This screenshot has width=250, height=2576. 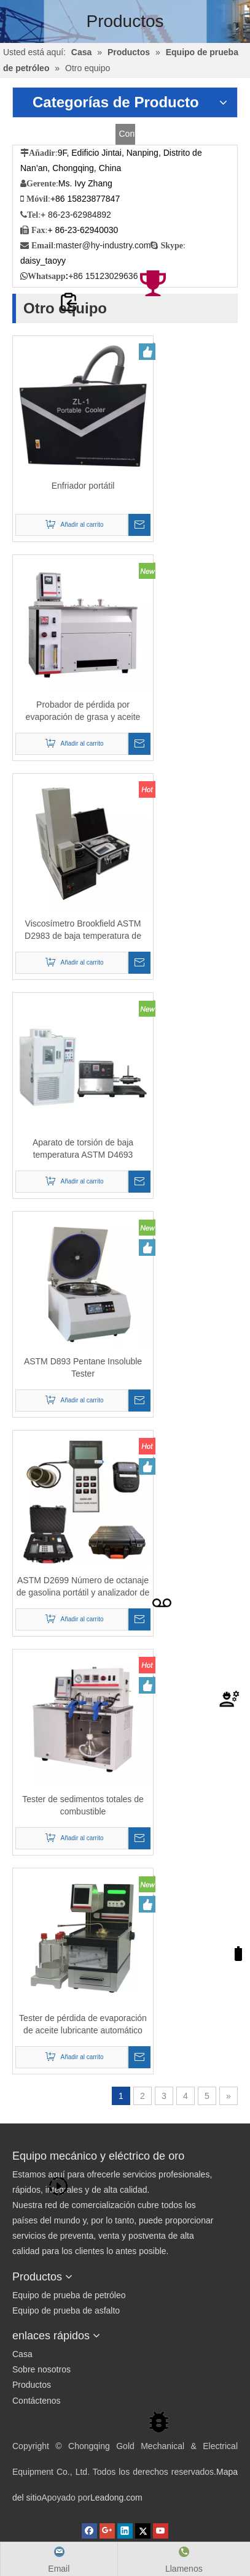 I want to click on indicates current battery level, so click(x=238, y=1954).